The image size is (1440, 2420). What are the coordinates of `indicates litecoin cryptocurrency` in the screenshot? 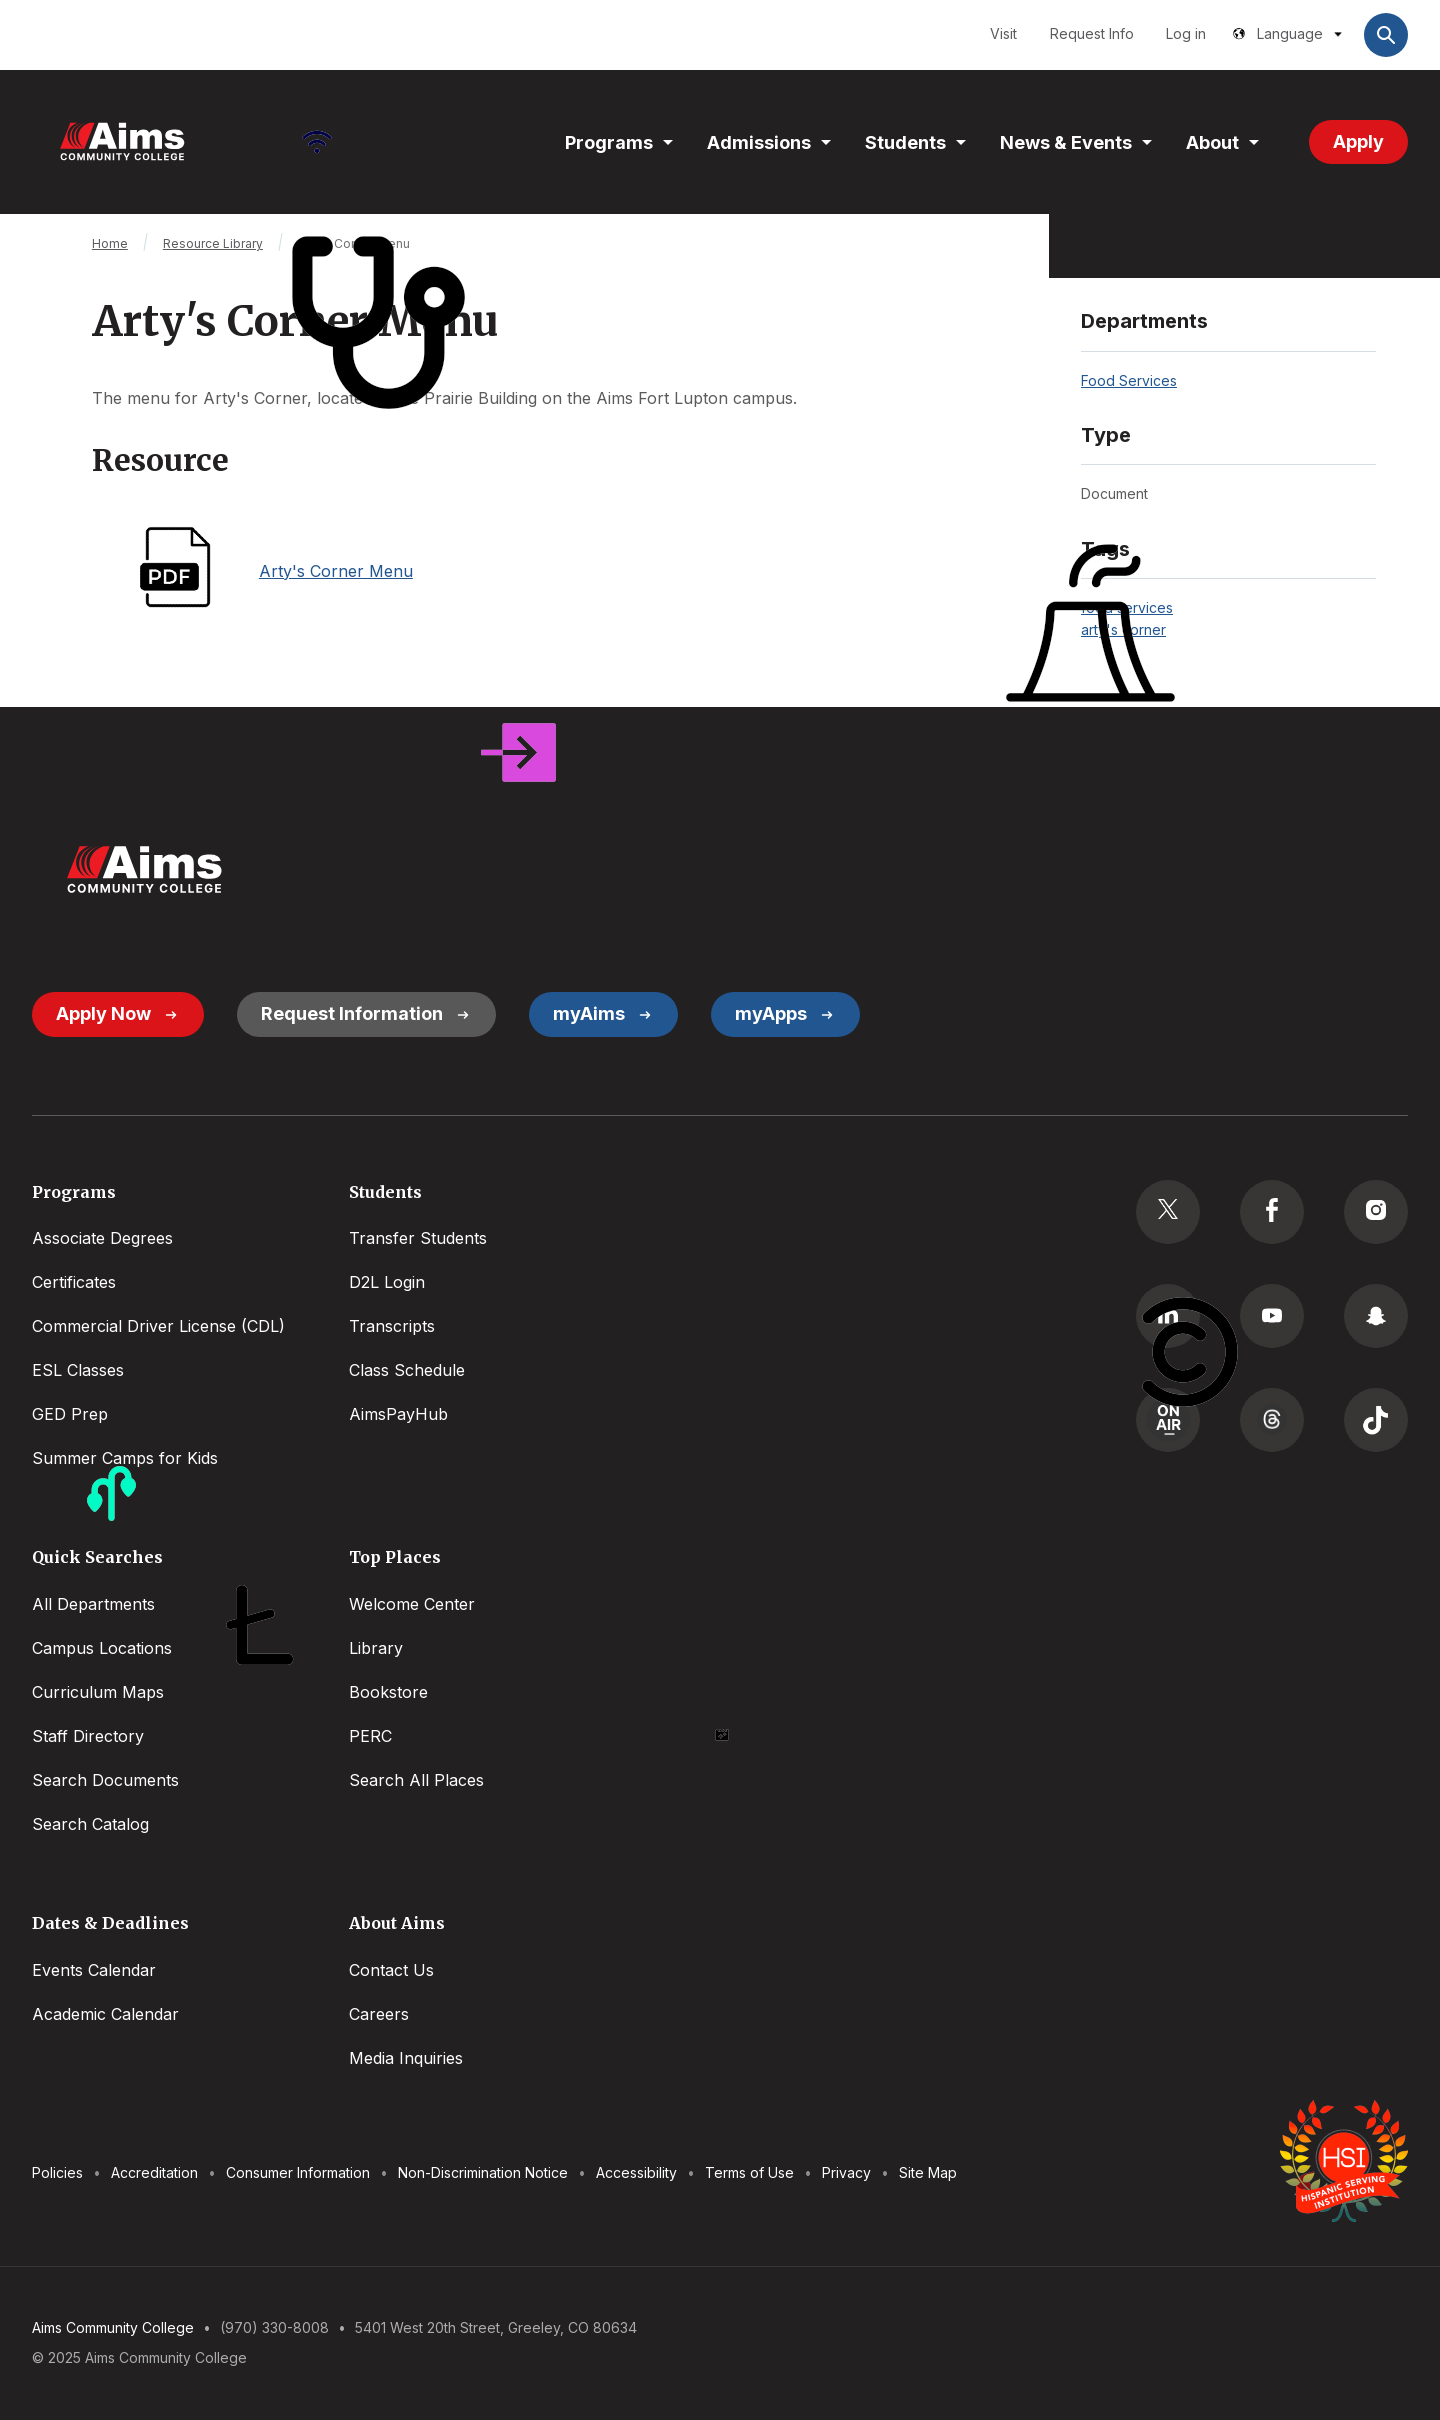 It's located at (259, 1625).